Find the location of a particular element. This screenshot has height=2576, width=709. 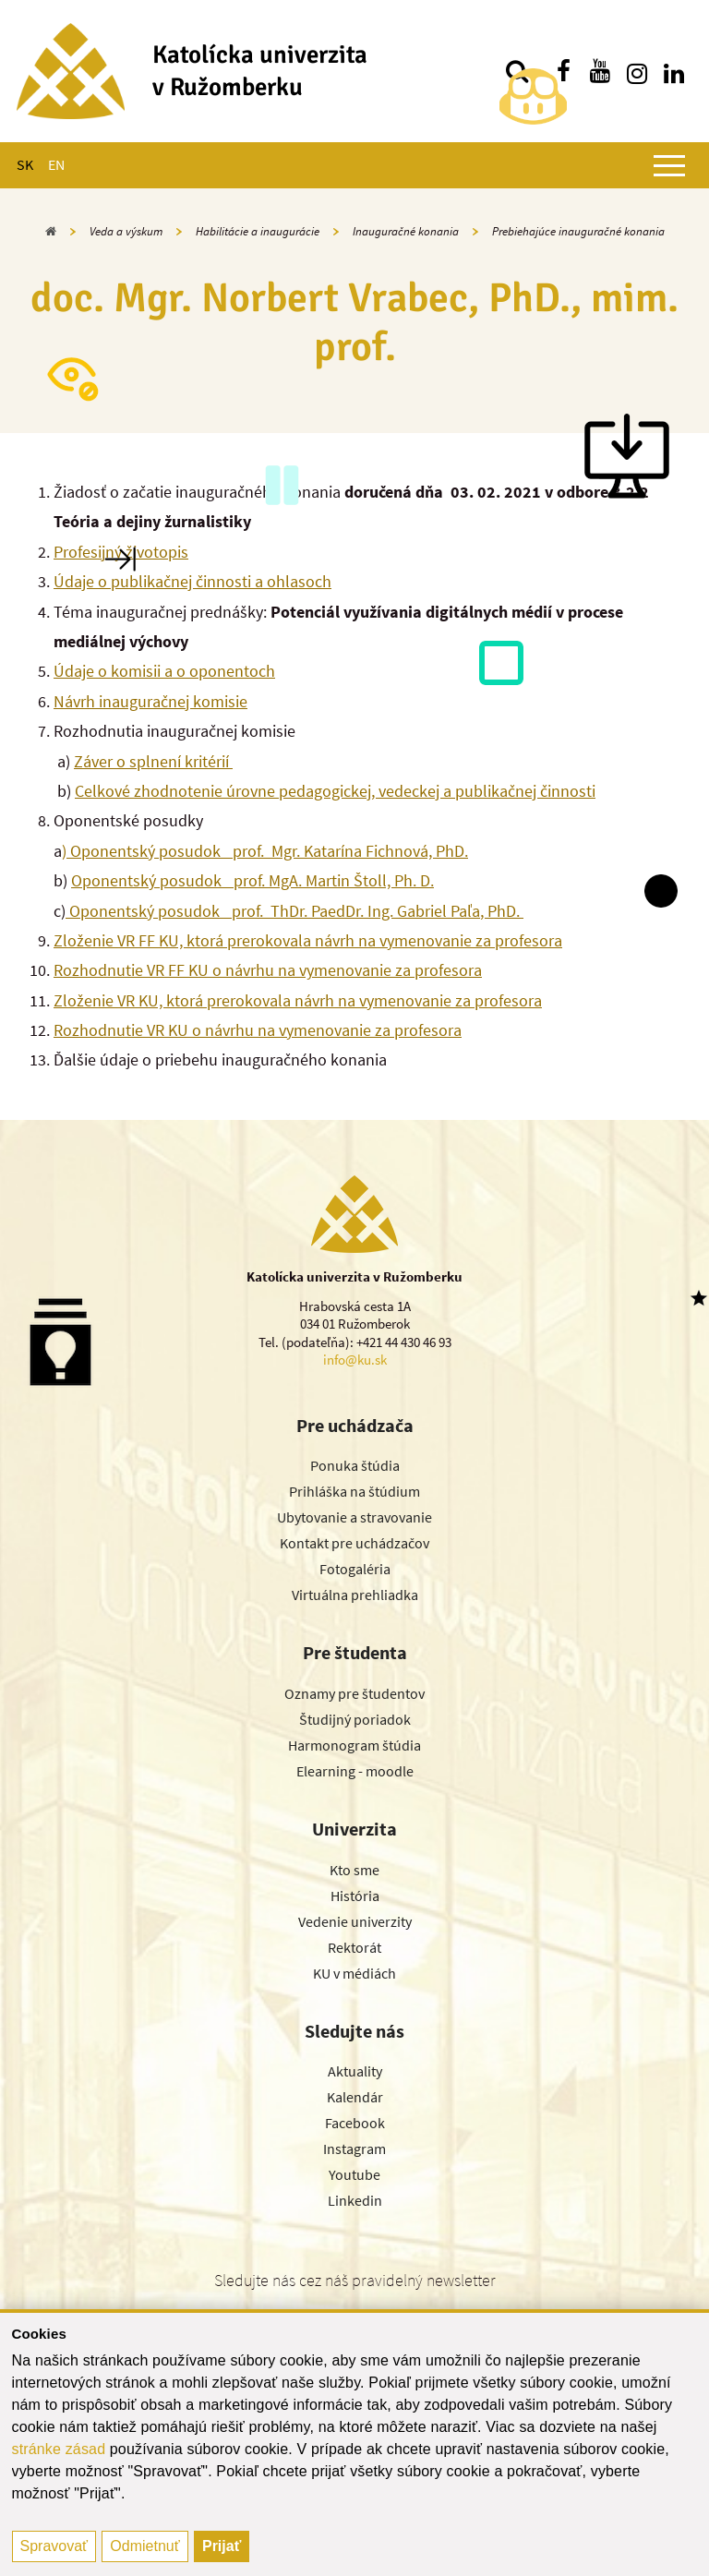

disable visibility or hide content is located at coordinates (71, 374).